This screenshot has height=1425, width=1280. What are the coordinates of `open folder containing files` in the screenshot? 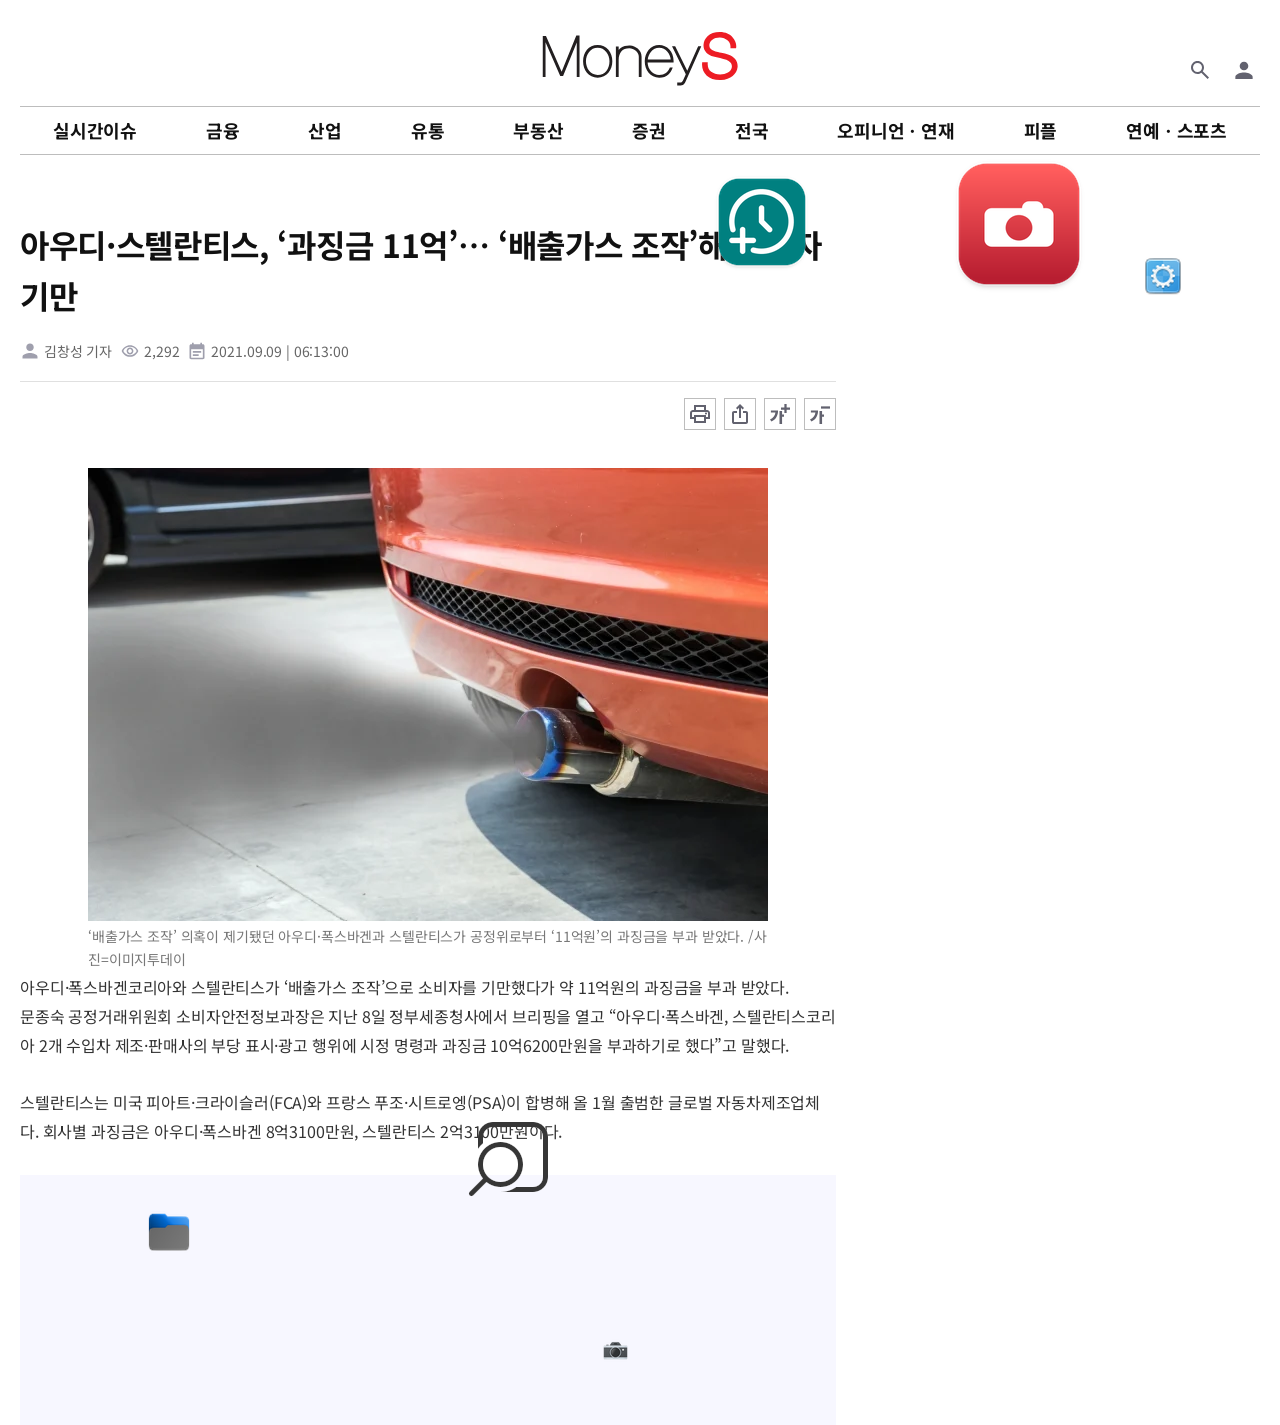 It's located at (169, 1232).